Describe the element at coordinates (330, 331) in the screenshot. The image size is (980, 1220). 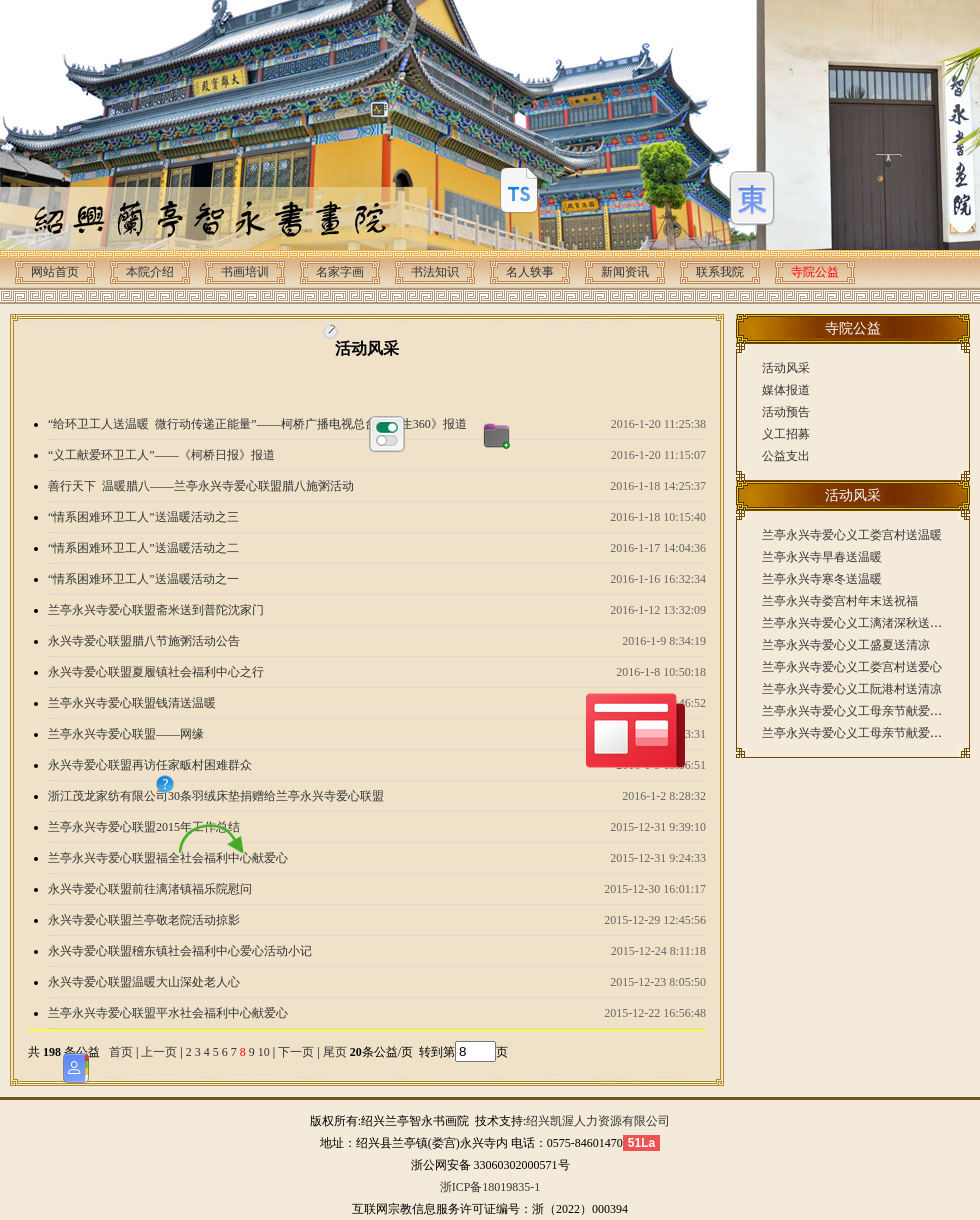
I see `open sysprof system profiler application` at that location.